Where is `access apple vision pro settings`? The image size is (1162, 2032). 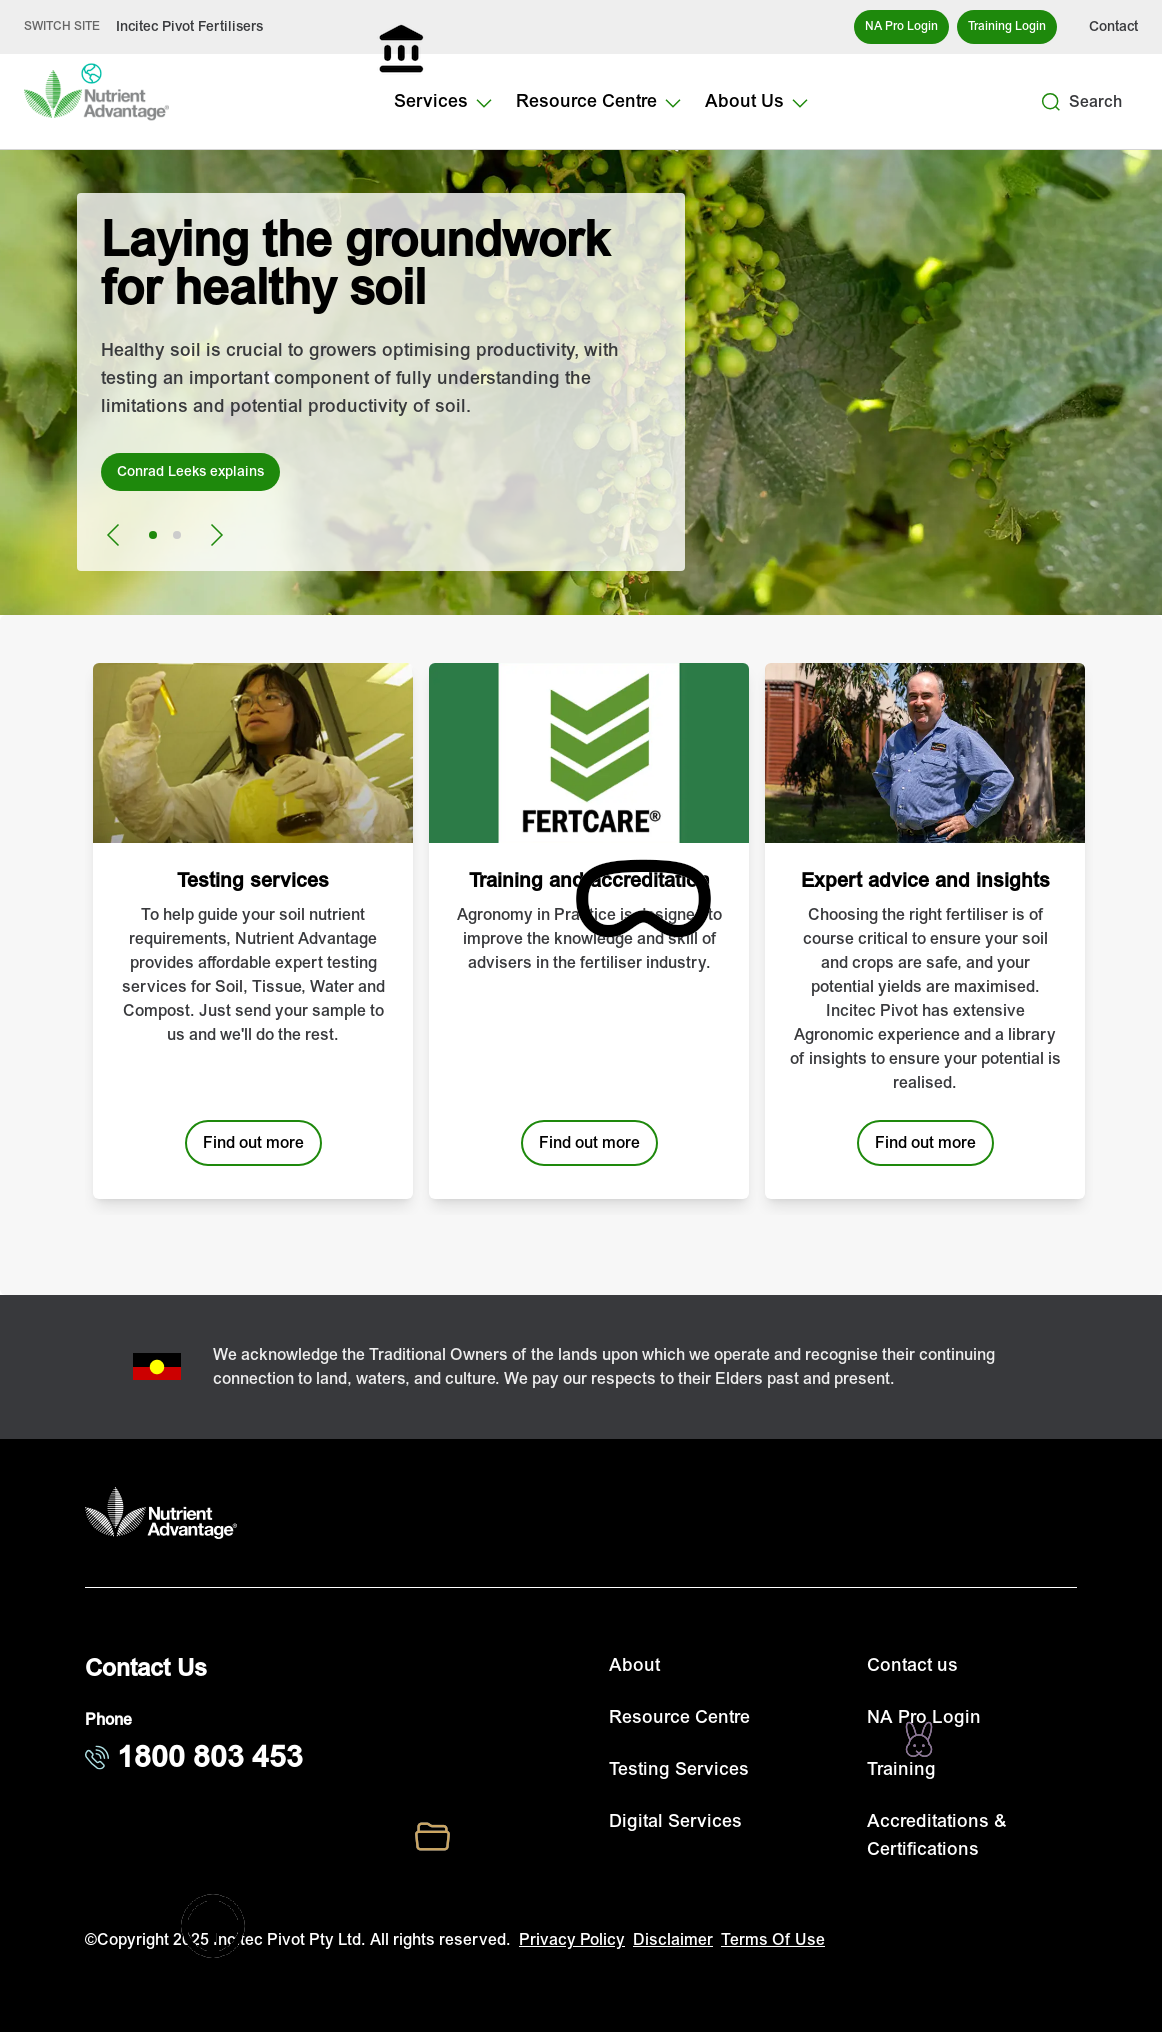
access apple vision pro settings is located at coordinates (643, 896).